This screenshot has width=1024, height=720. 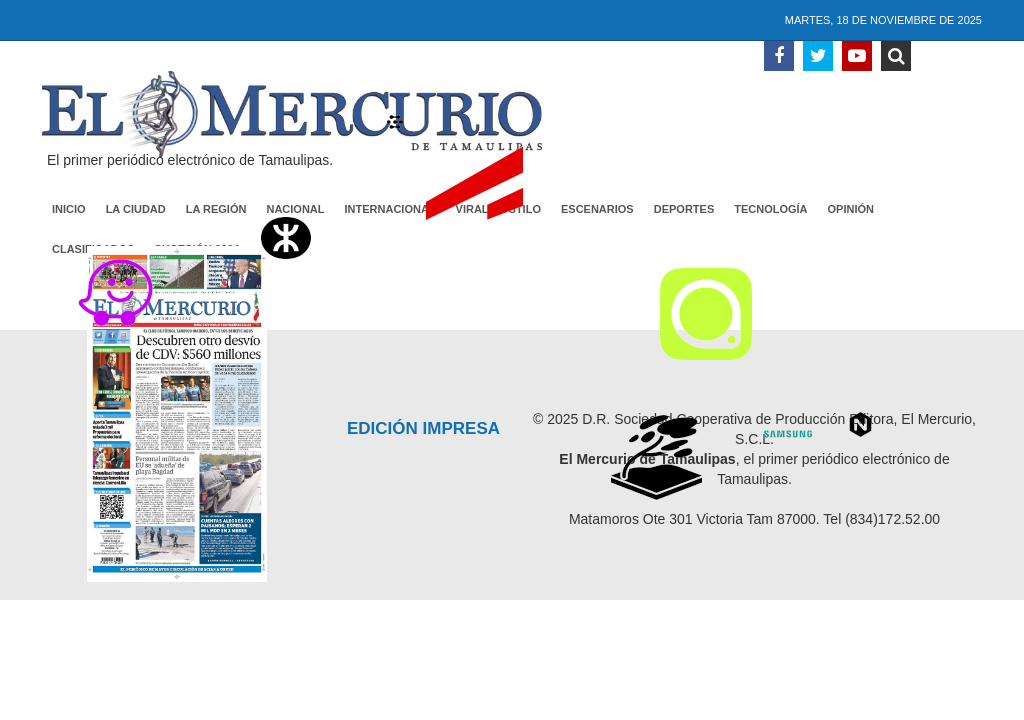 What do you see at coordinates (115, 292) in the screenshot?
I see `open Waze navigation app` at bounding box center [115, 292].